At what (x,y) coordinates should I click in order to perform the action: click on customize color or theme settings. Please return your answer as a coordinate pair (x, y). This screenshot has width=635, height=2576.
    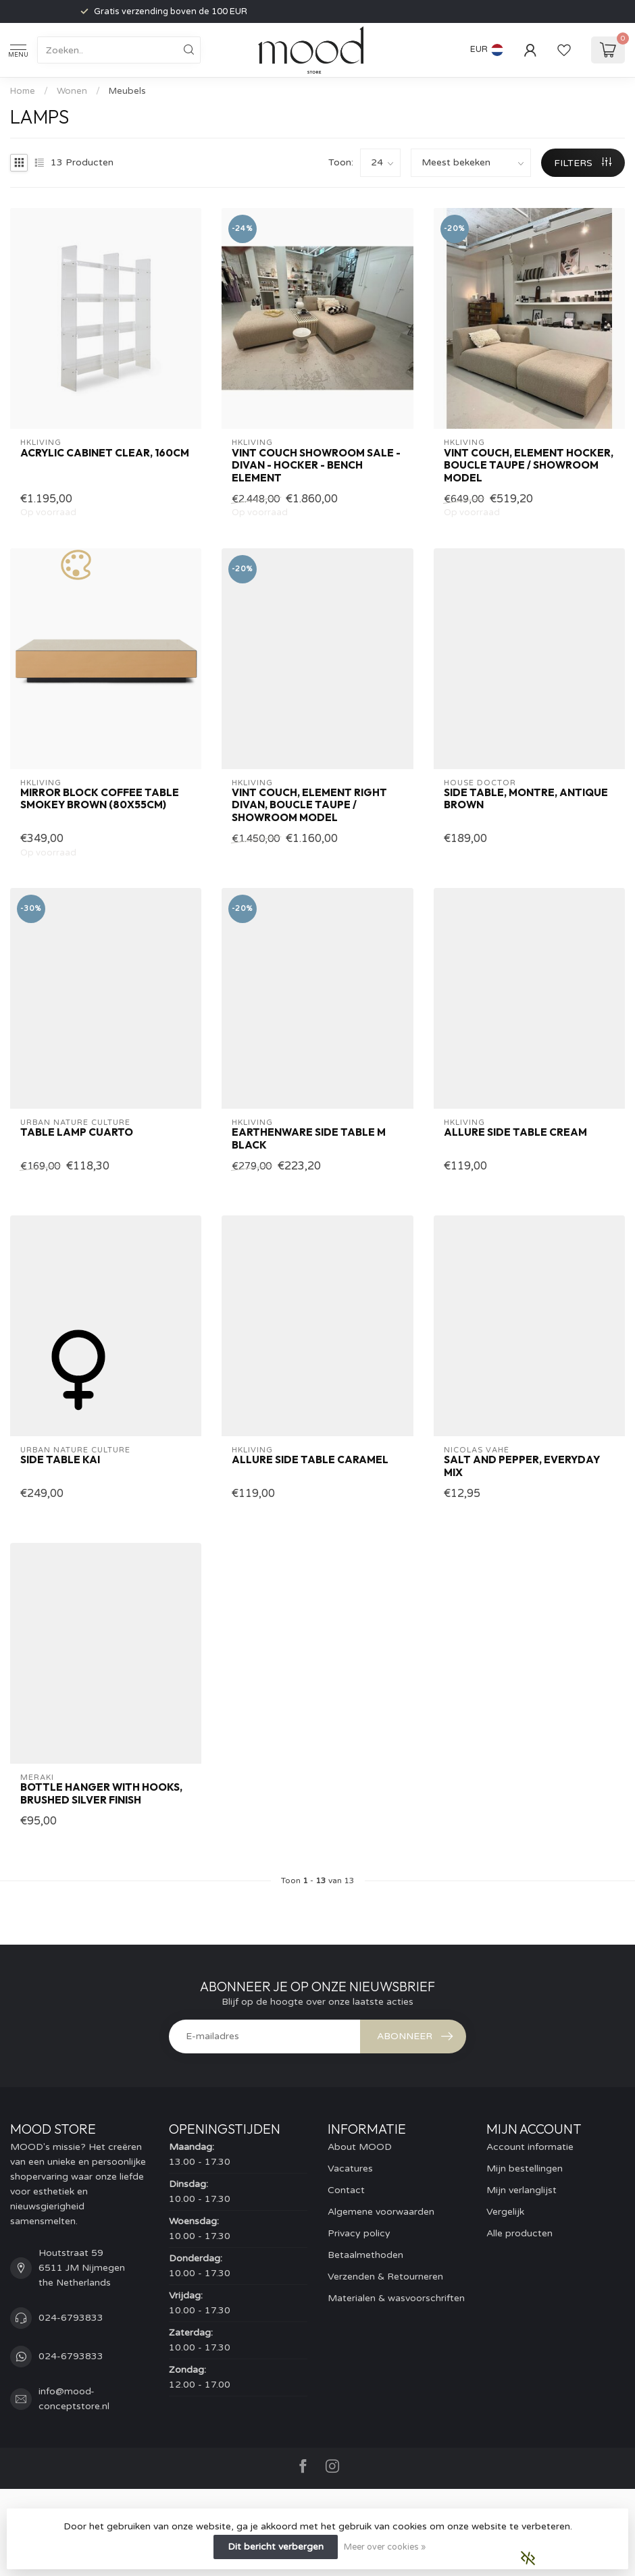
    Looking at the image, I should click on (76, 564).